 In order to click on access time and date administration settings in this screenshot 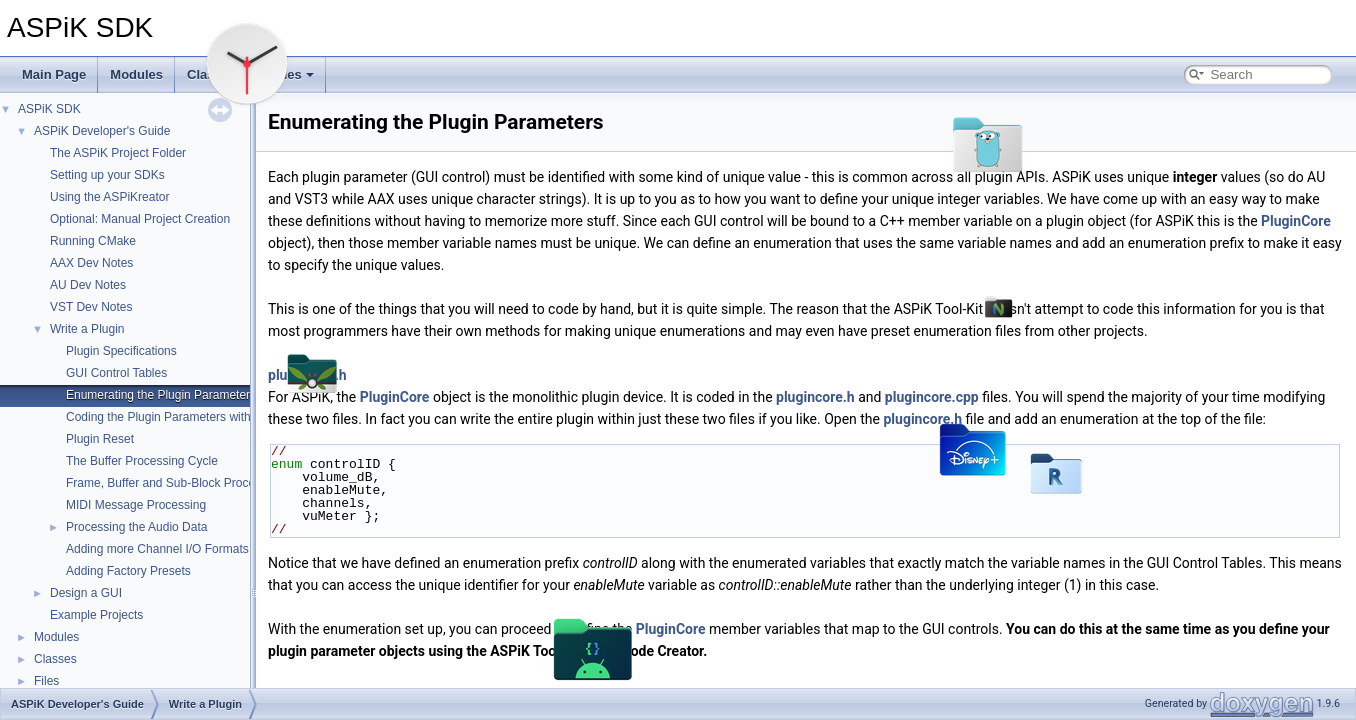, I will do `click(247, 64)`.